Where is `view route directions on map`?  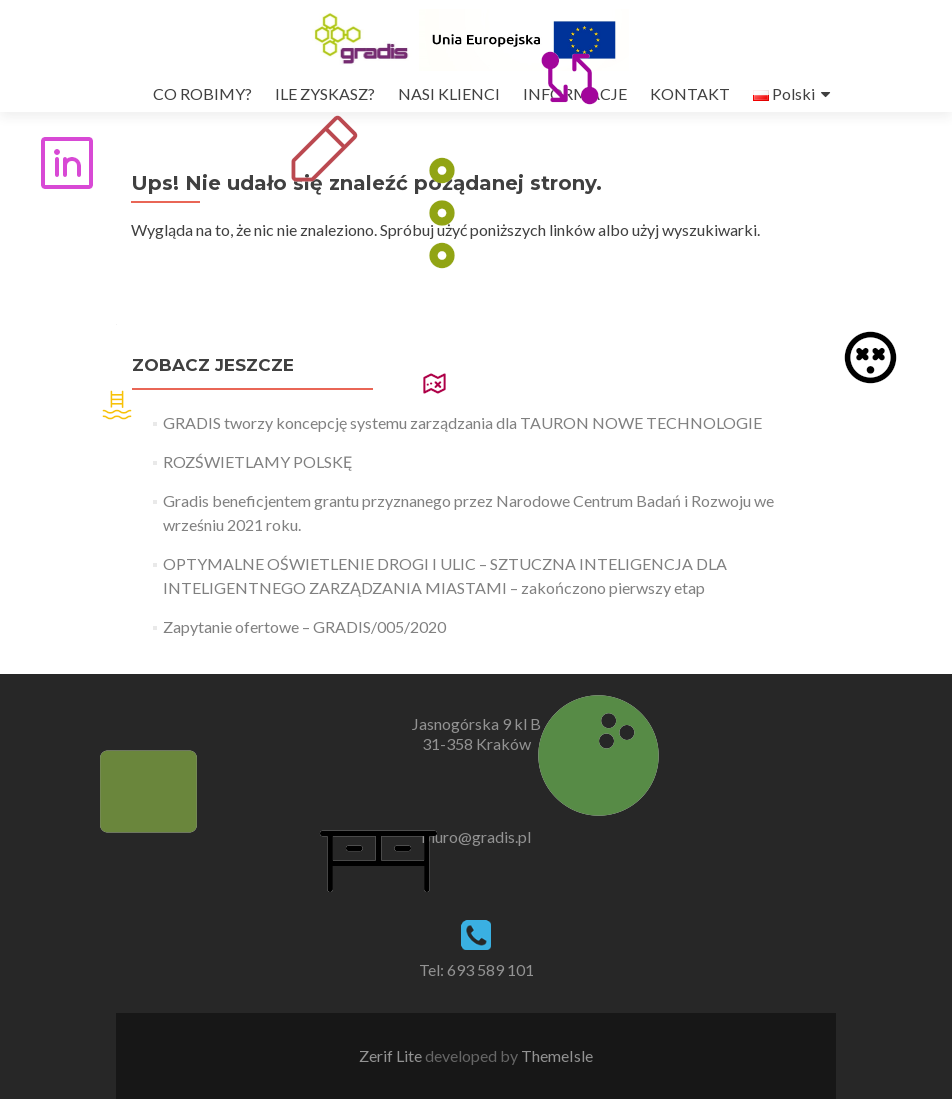
view route directions on map is located at coordinates (434, 383).